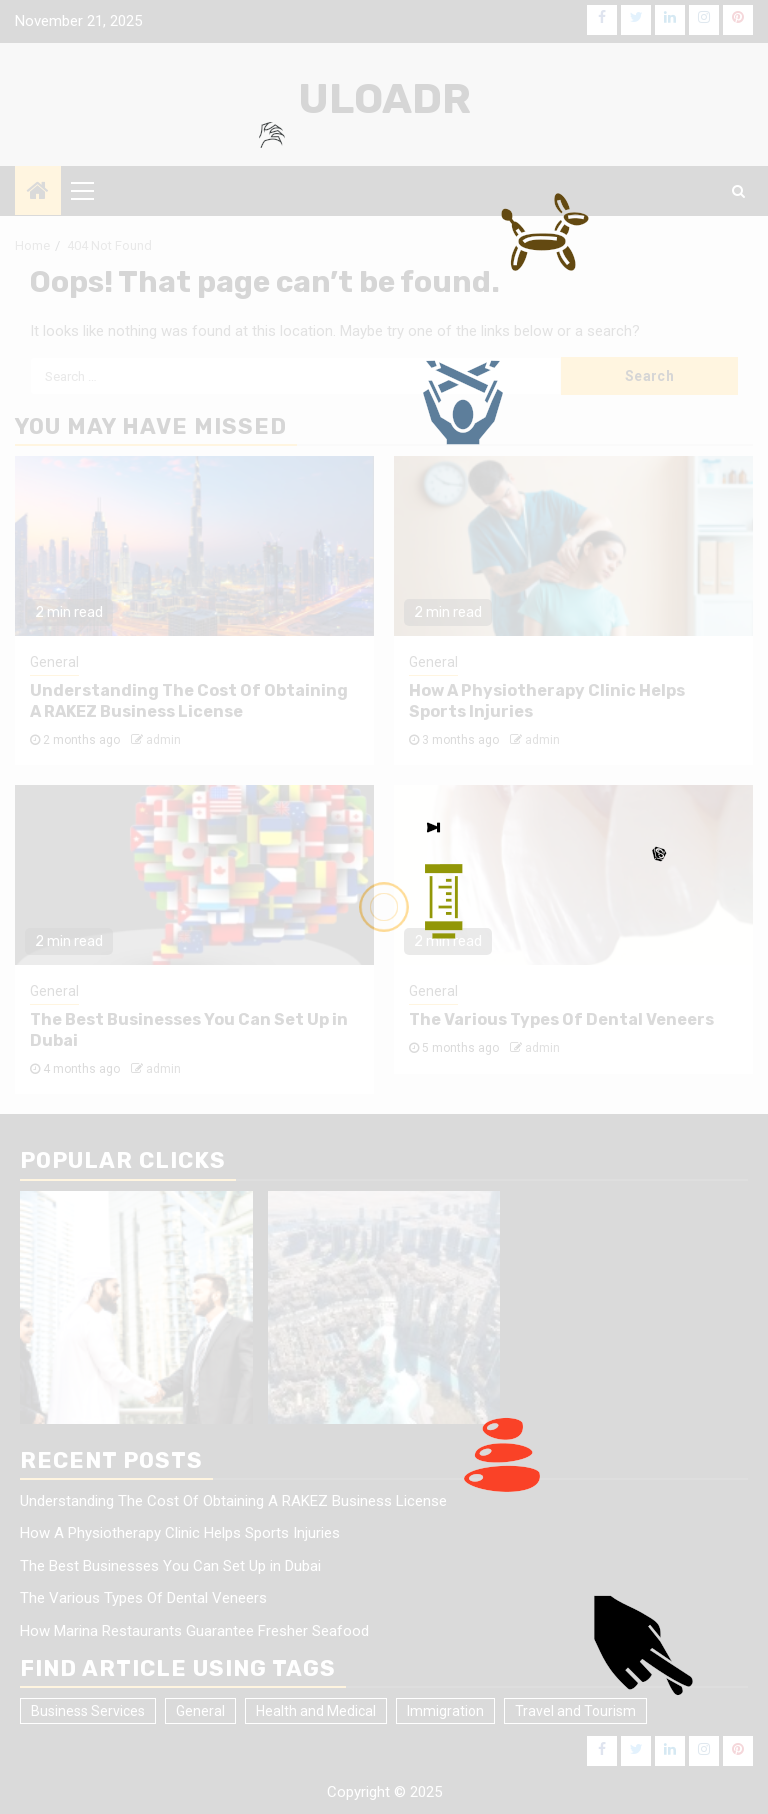  I want to click on view temperature or measurement settings, so click(444, 901).